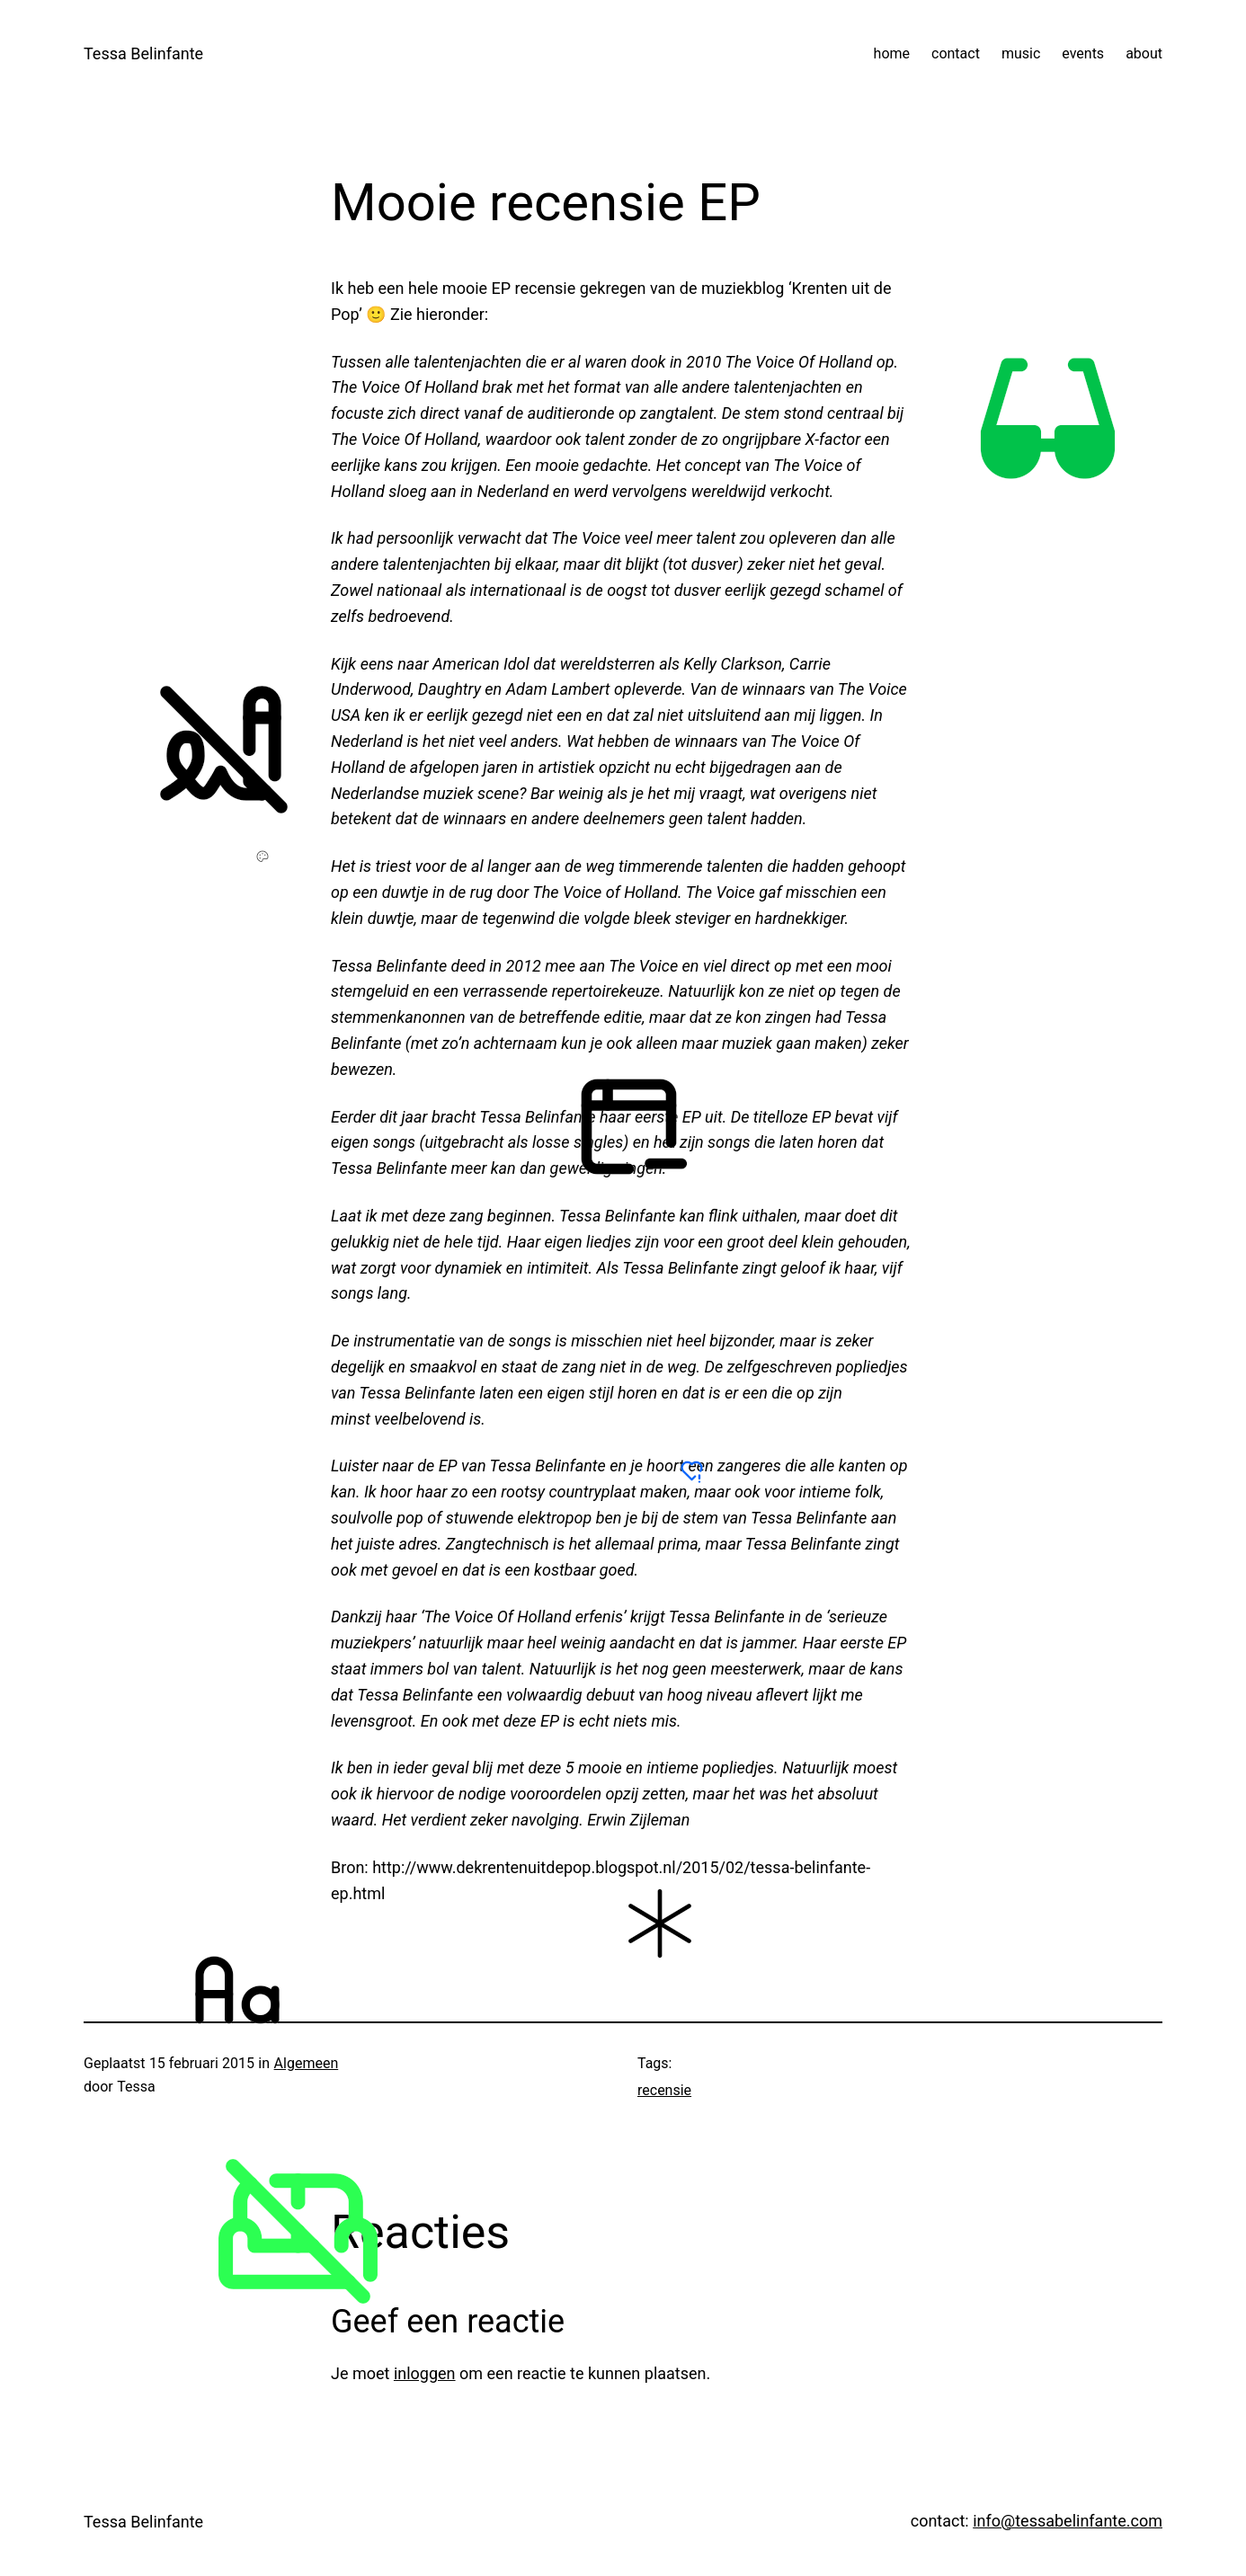 The height and width of the screenshot is (2576, 1246). I want to click on indicates furniture or seating is unavailable, so click(298, 2231).